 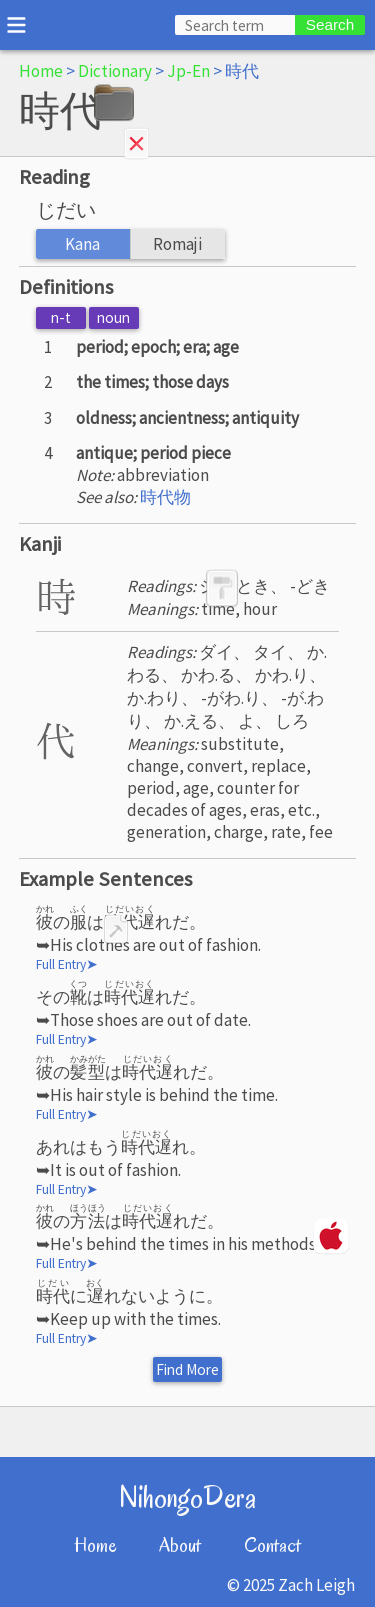 I want to click on a theme or appearance customization file, so click(x=222, y=588).